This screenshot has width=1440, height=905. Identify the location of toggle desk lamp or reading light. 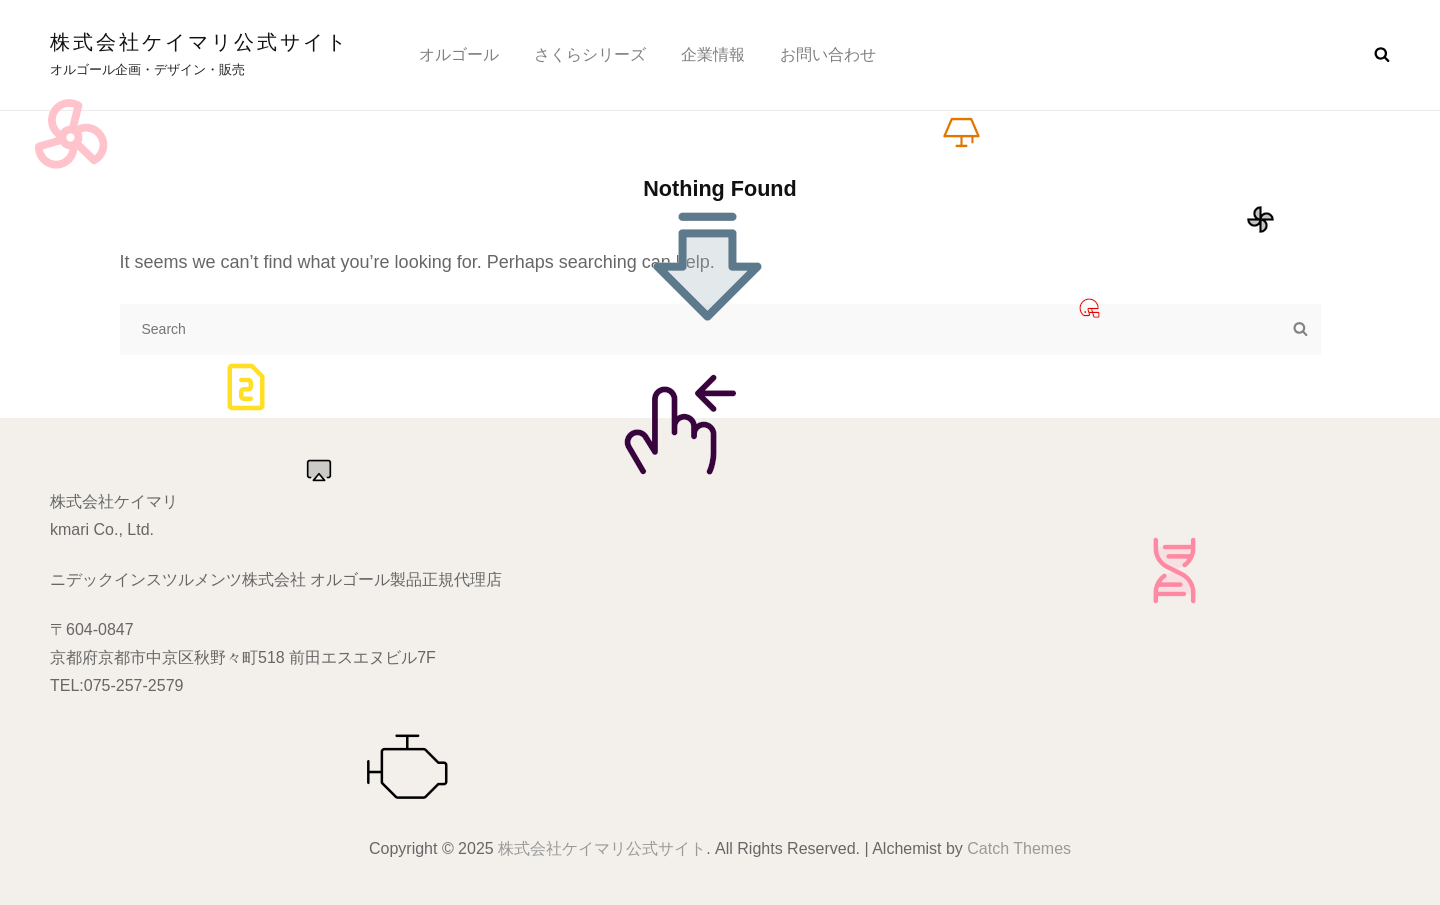
(961, 132).